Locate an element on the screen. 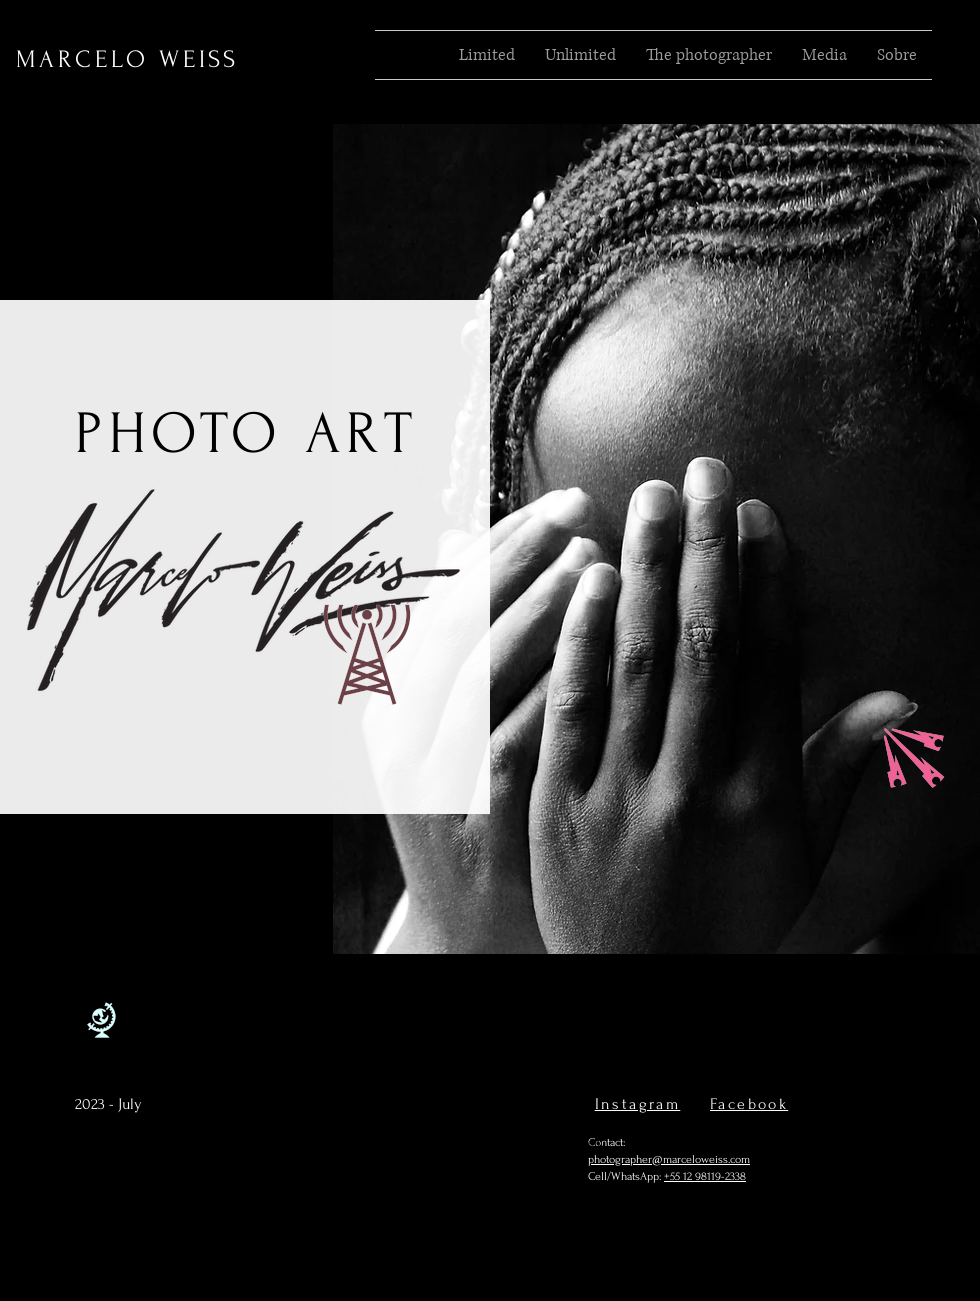  access global or worldwide settings is located at coordinates (101, 1020).